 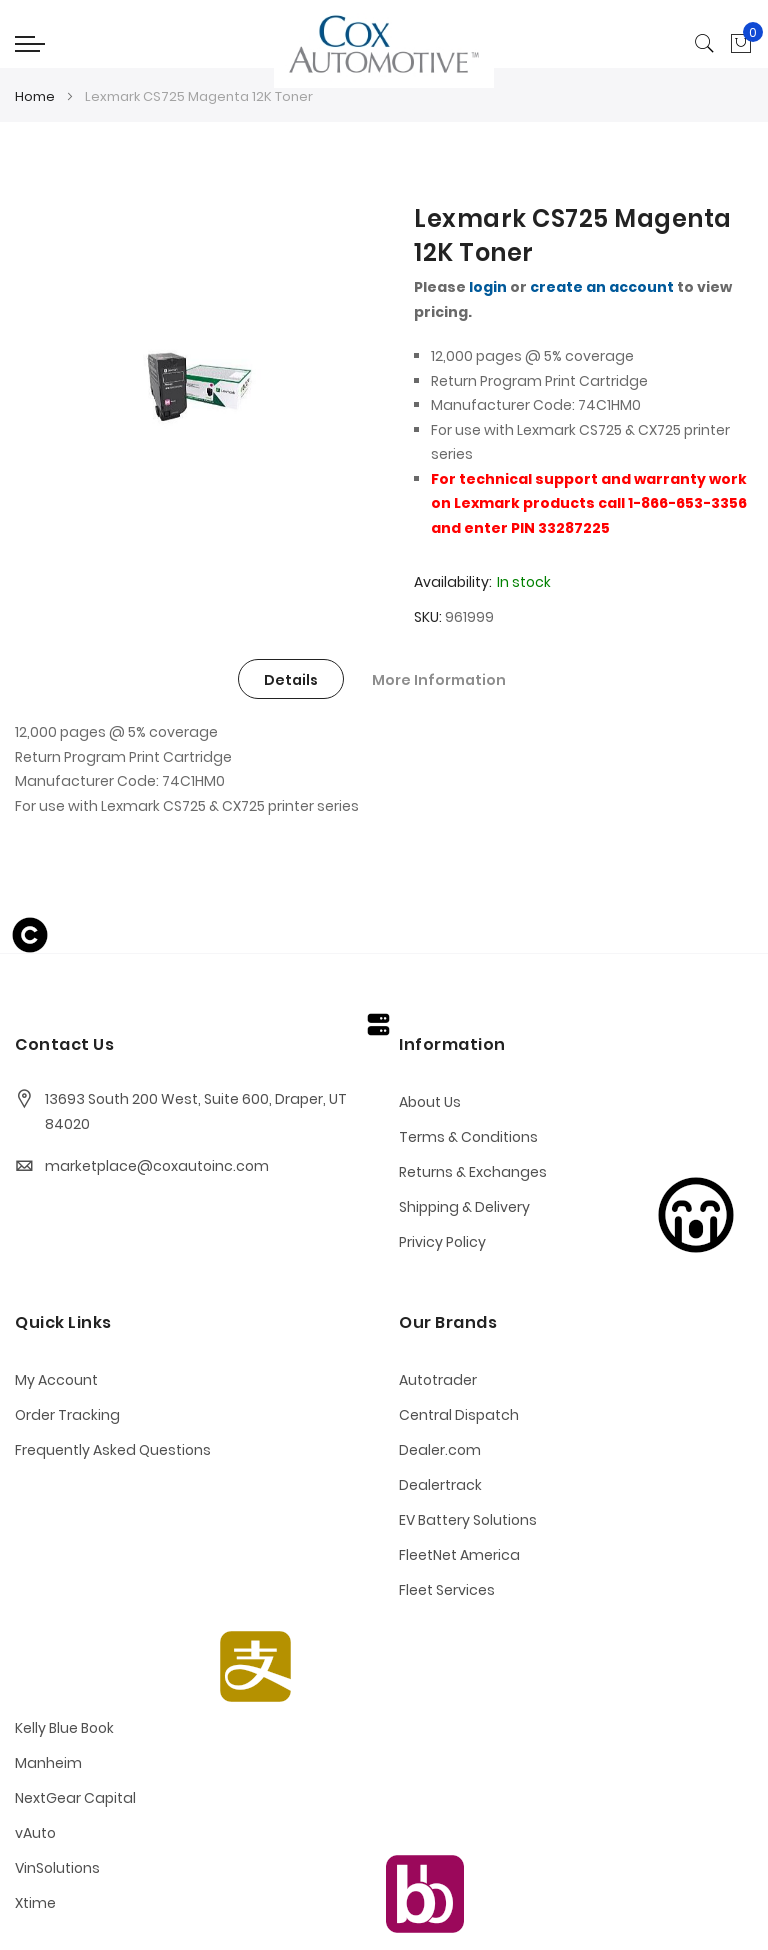 I want to click on access server settings or management, so click(x=378, y=1024).